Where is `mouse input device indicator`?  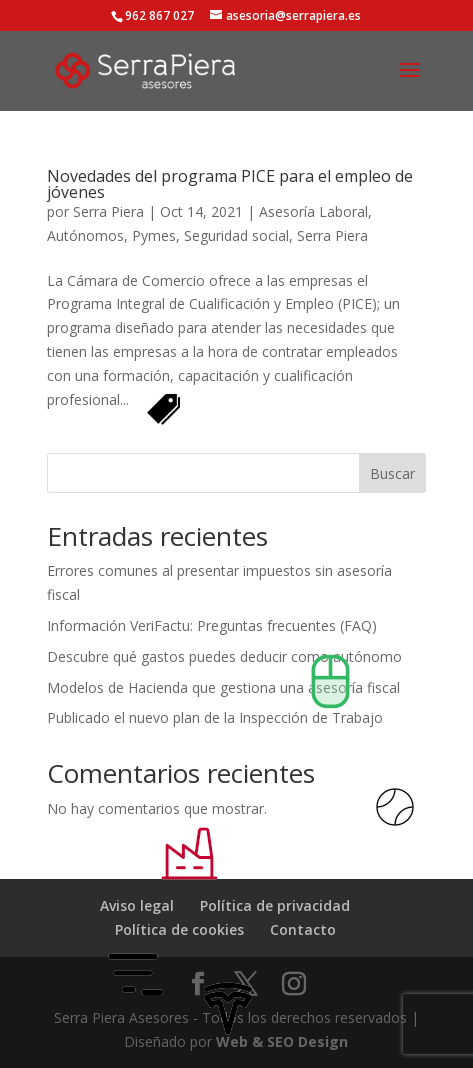 mouse input device indicator is located at coordinates (330, 681).